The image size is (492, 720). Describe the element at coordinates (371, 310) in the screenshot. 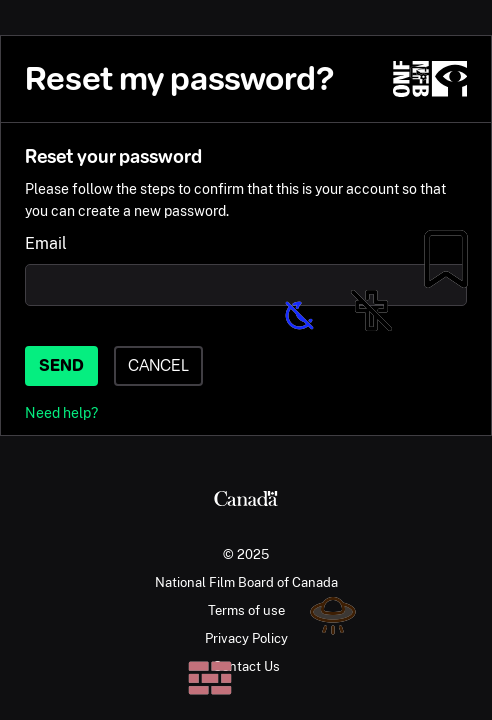

I see `medical or health features disabled` at that location.